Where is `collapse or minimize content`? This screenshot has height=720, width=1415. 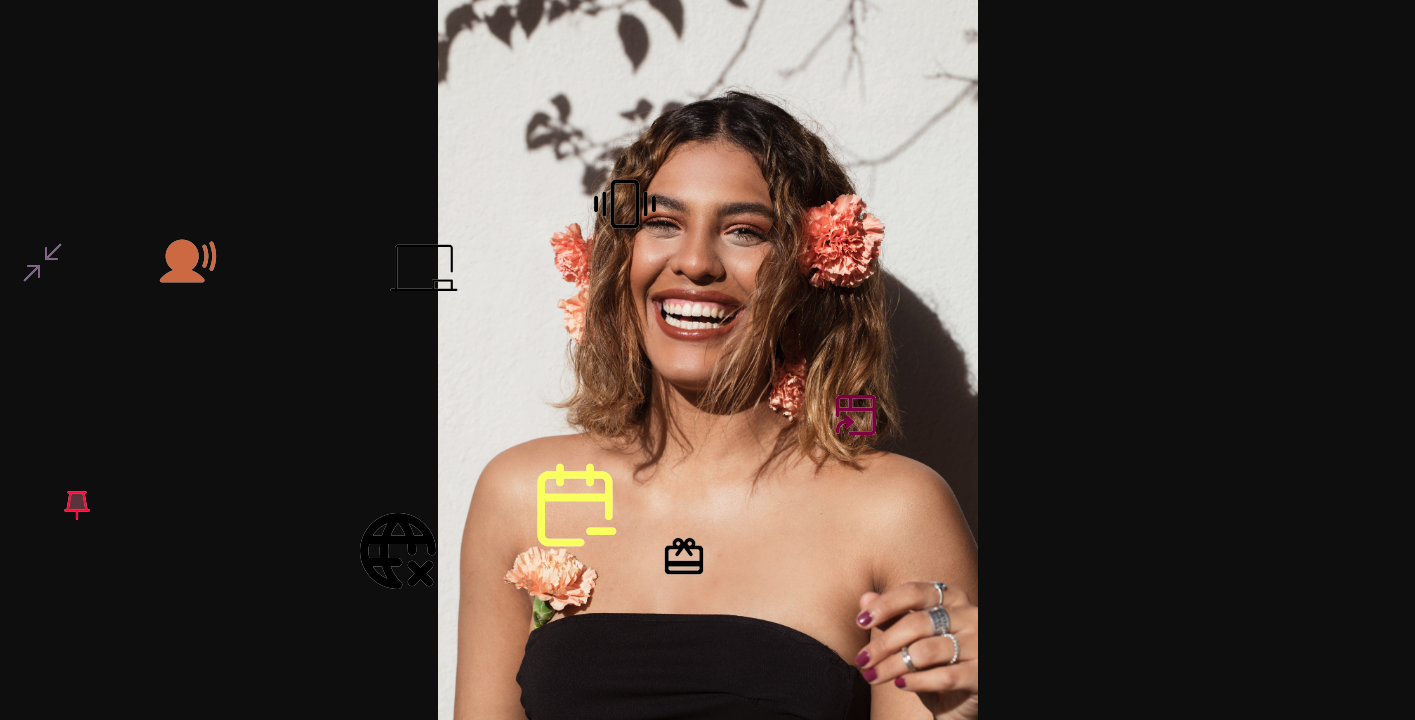
collapse or minimize content is located at coordinates (42, 262).